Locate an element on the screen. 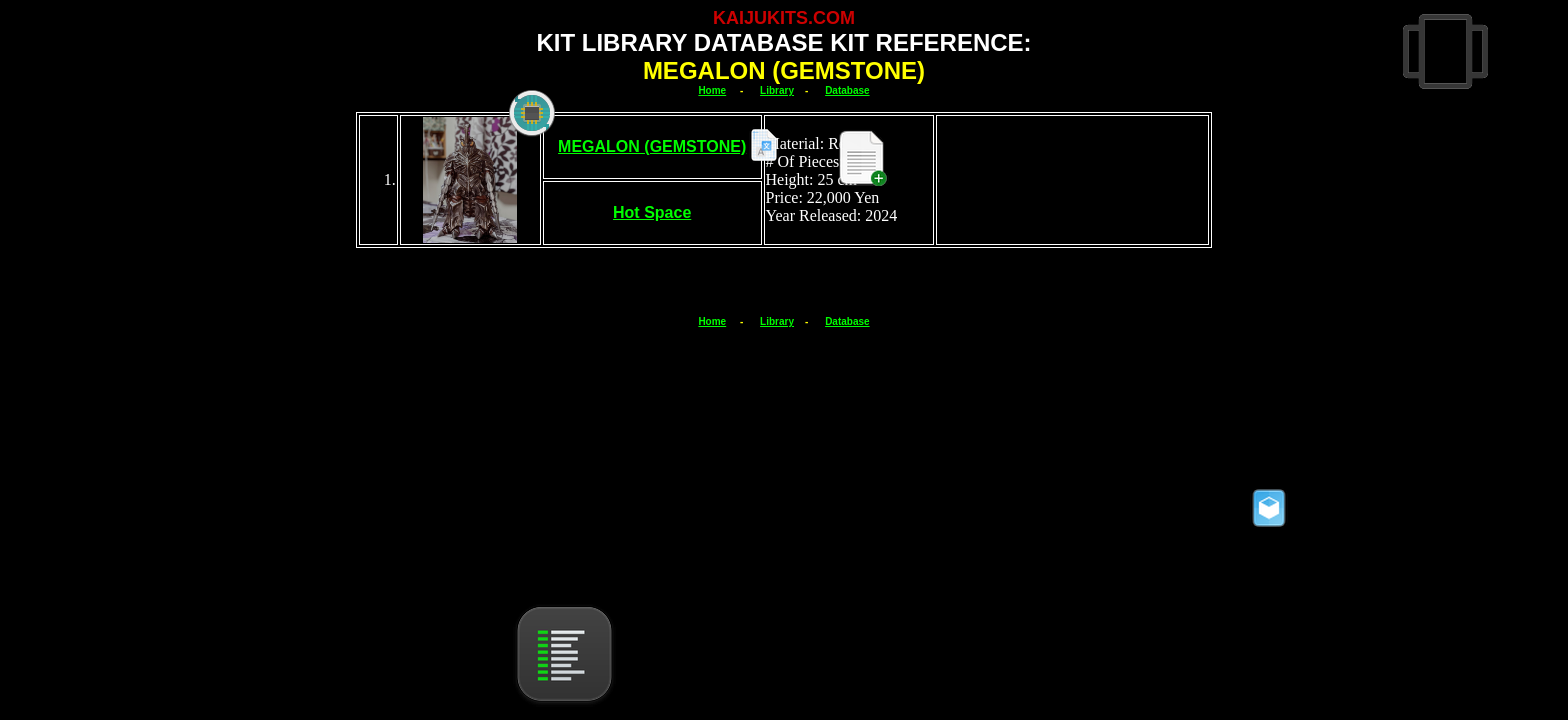 Image resolution: width=1568 pixels, height=720 pixels. create a new document is located at coordinates (861, 157).